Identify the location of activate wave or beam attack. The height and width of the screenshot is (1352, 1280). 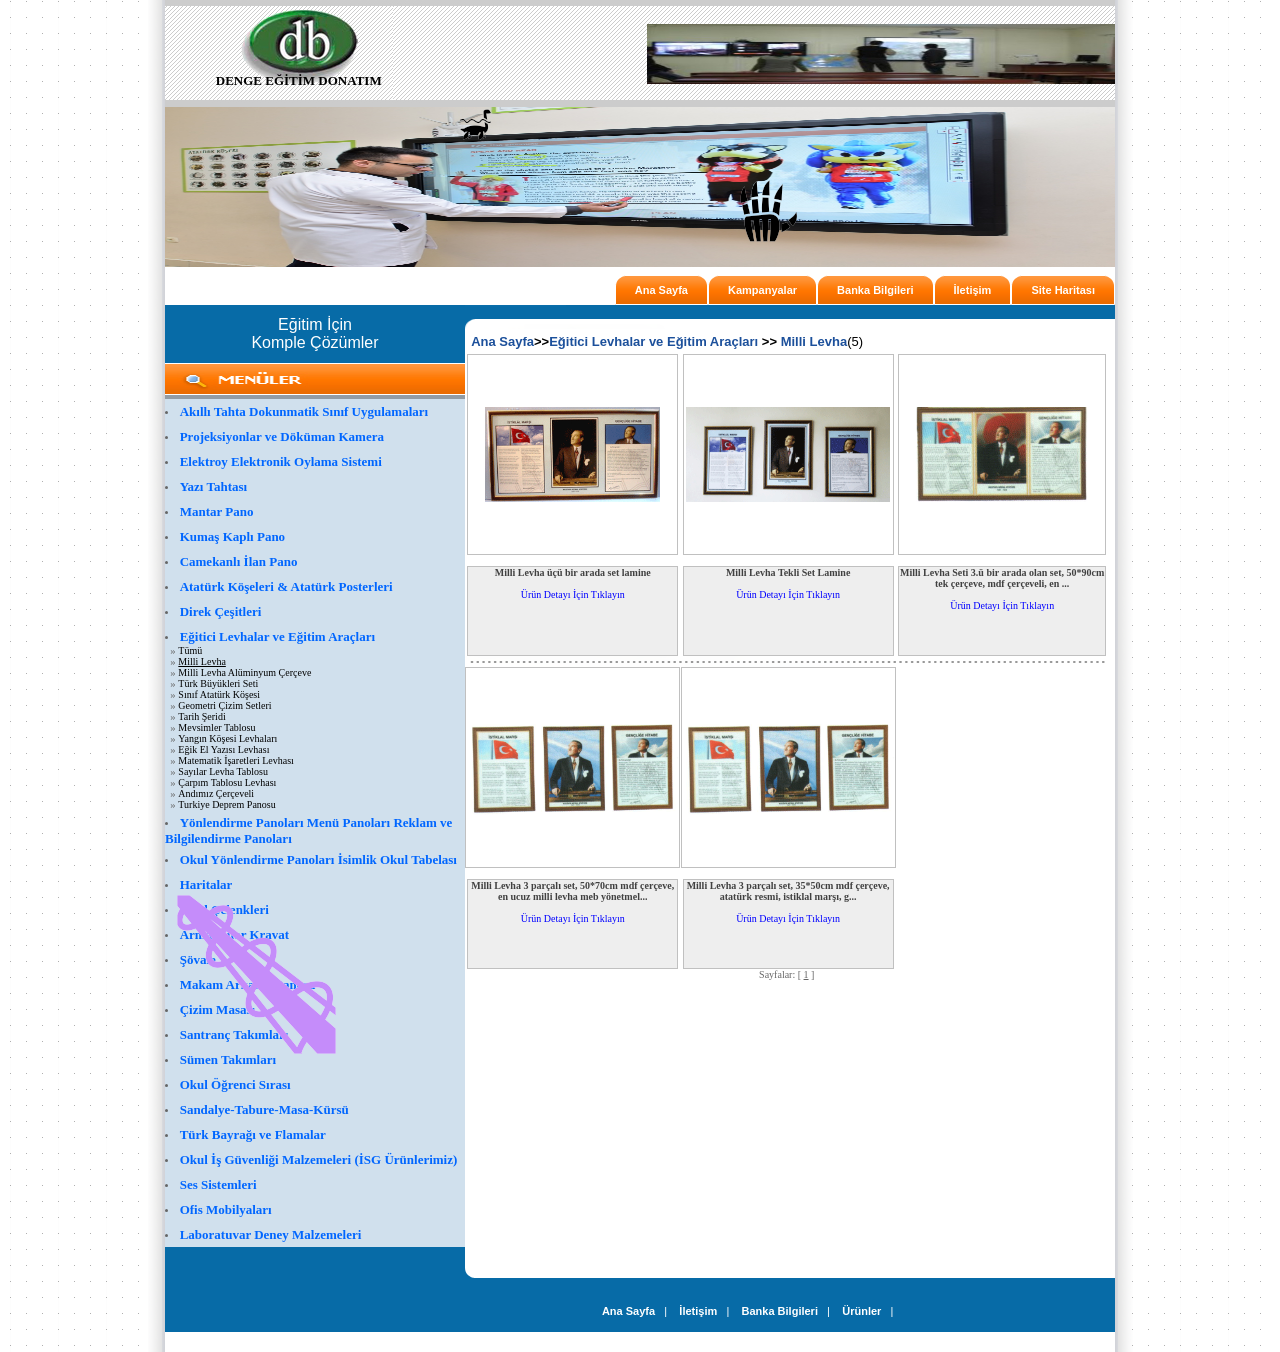
(256, 974).